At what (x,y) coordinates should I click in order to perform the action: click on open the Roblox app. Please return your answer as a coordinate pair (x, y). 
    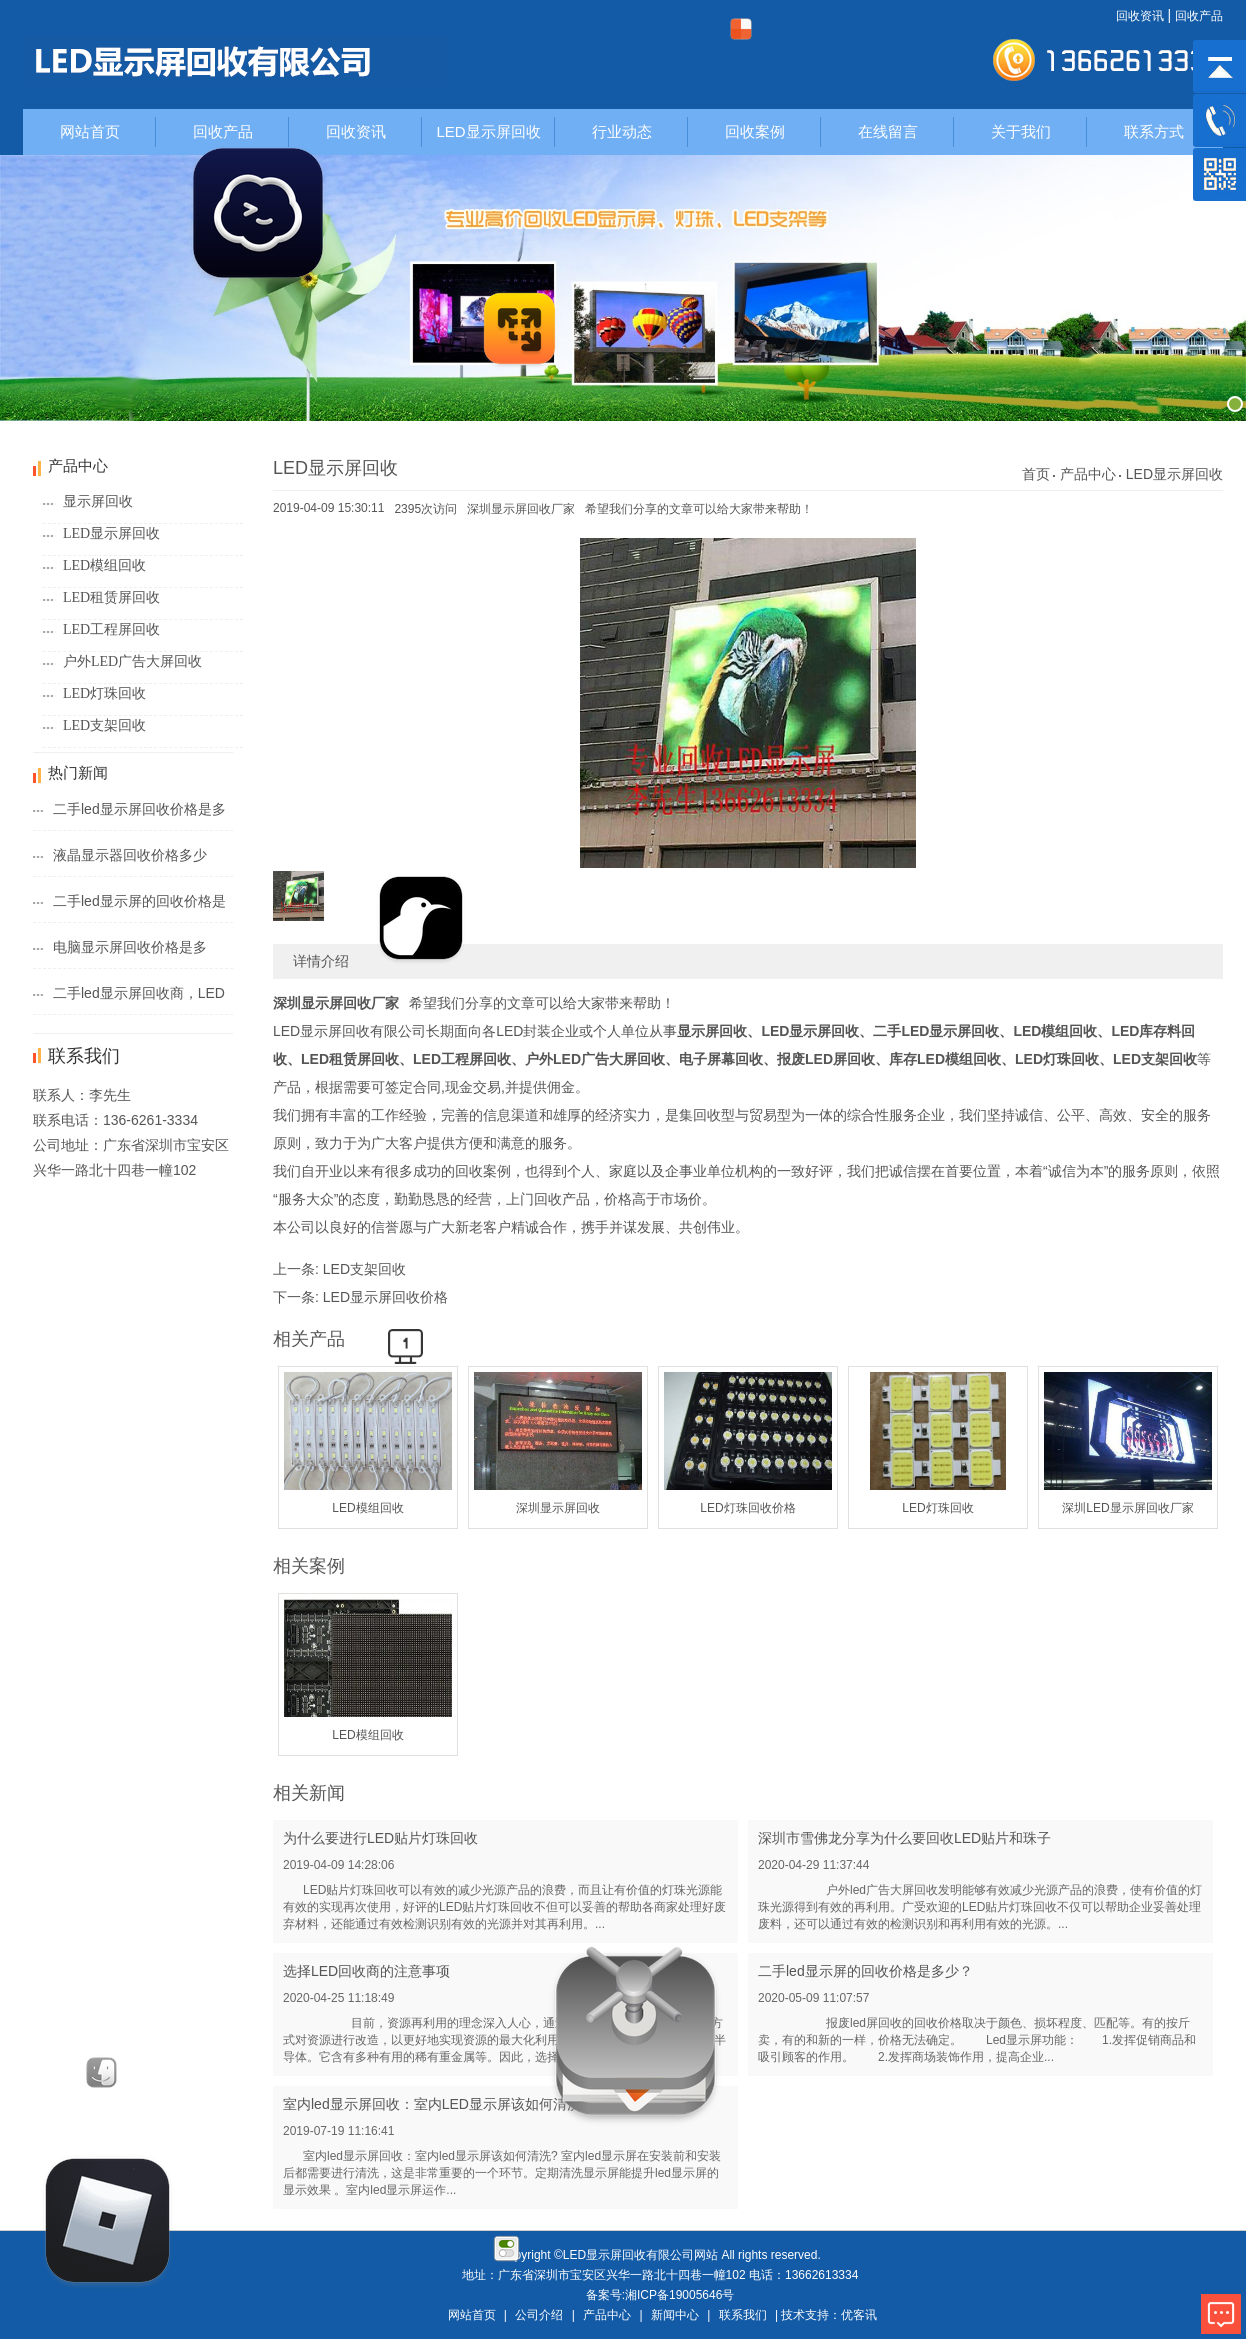
    Looking at the image, I should click on (107, 2220).